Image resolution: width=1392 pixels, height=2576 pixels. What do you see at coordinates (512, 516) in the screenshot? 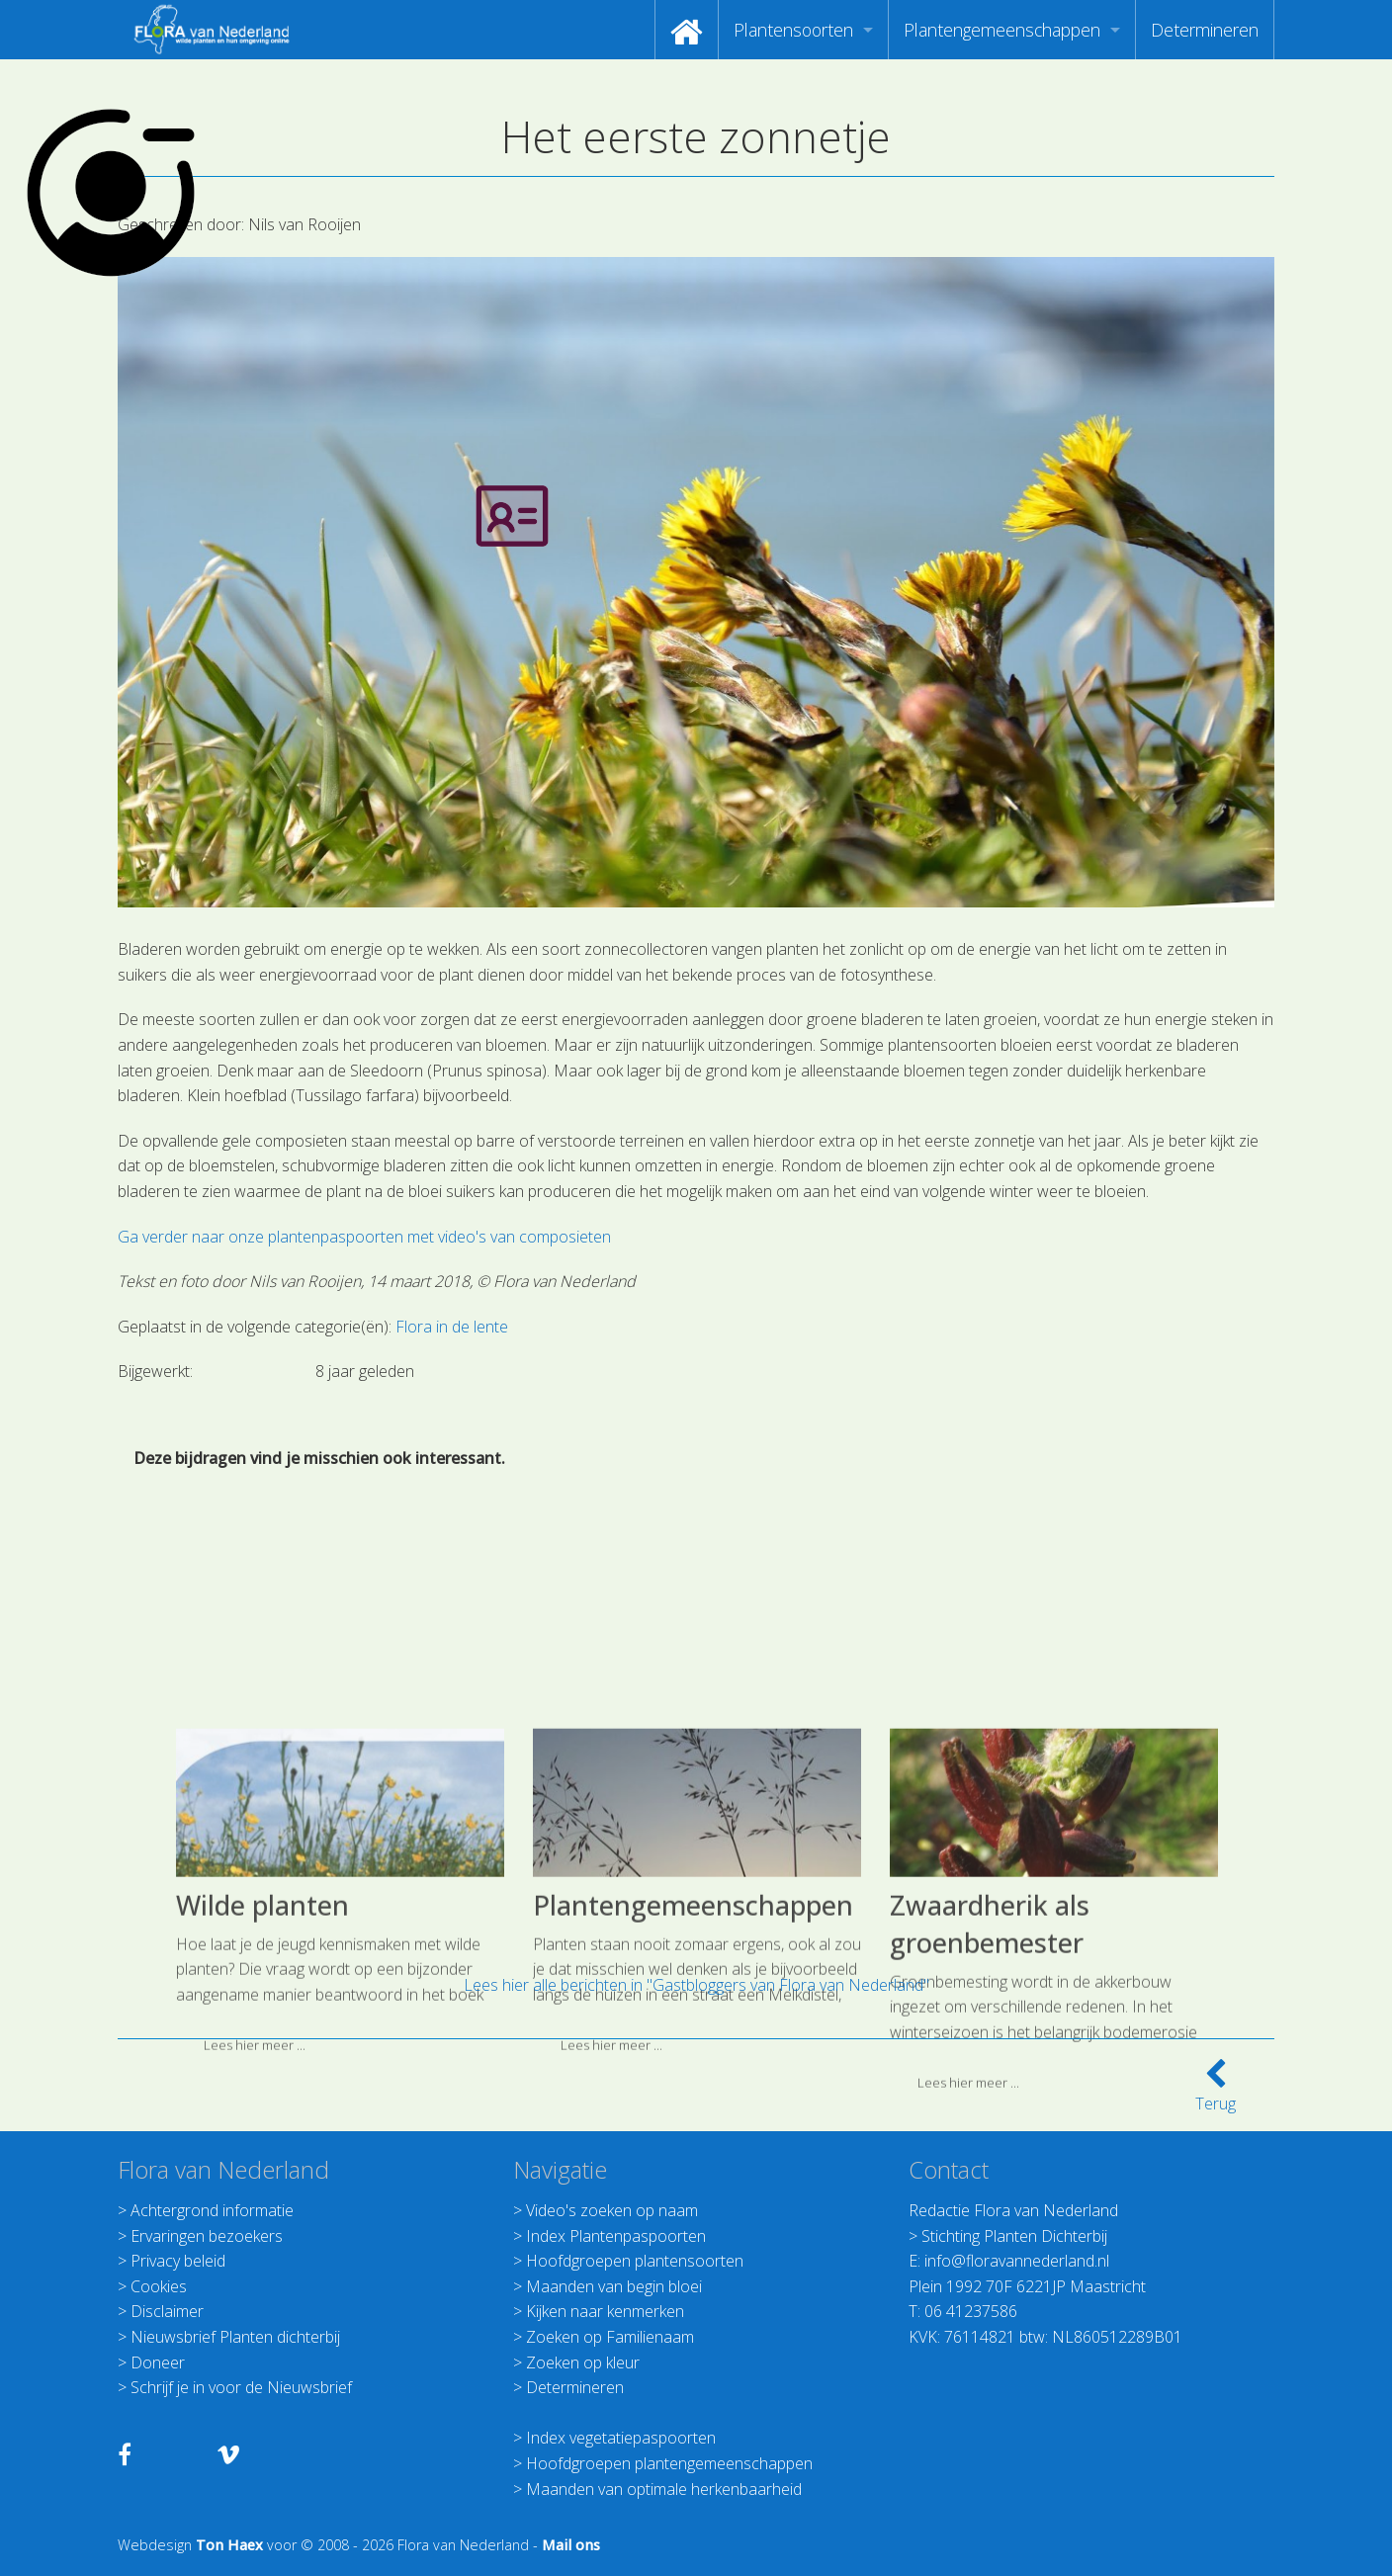
I see `view your profile or identification details` at bounding box center [512, 516].